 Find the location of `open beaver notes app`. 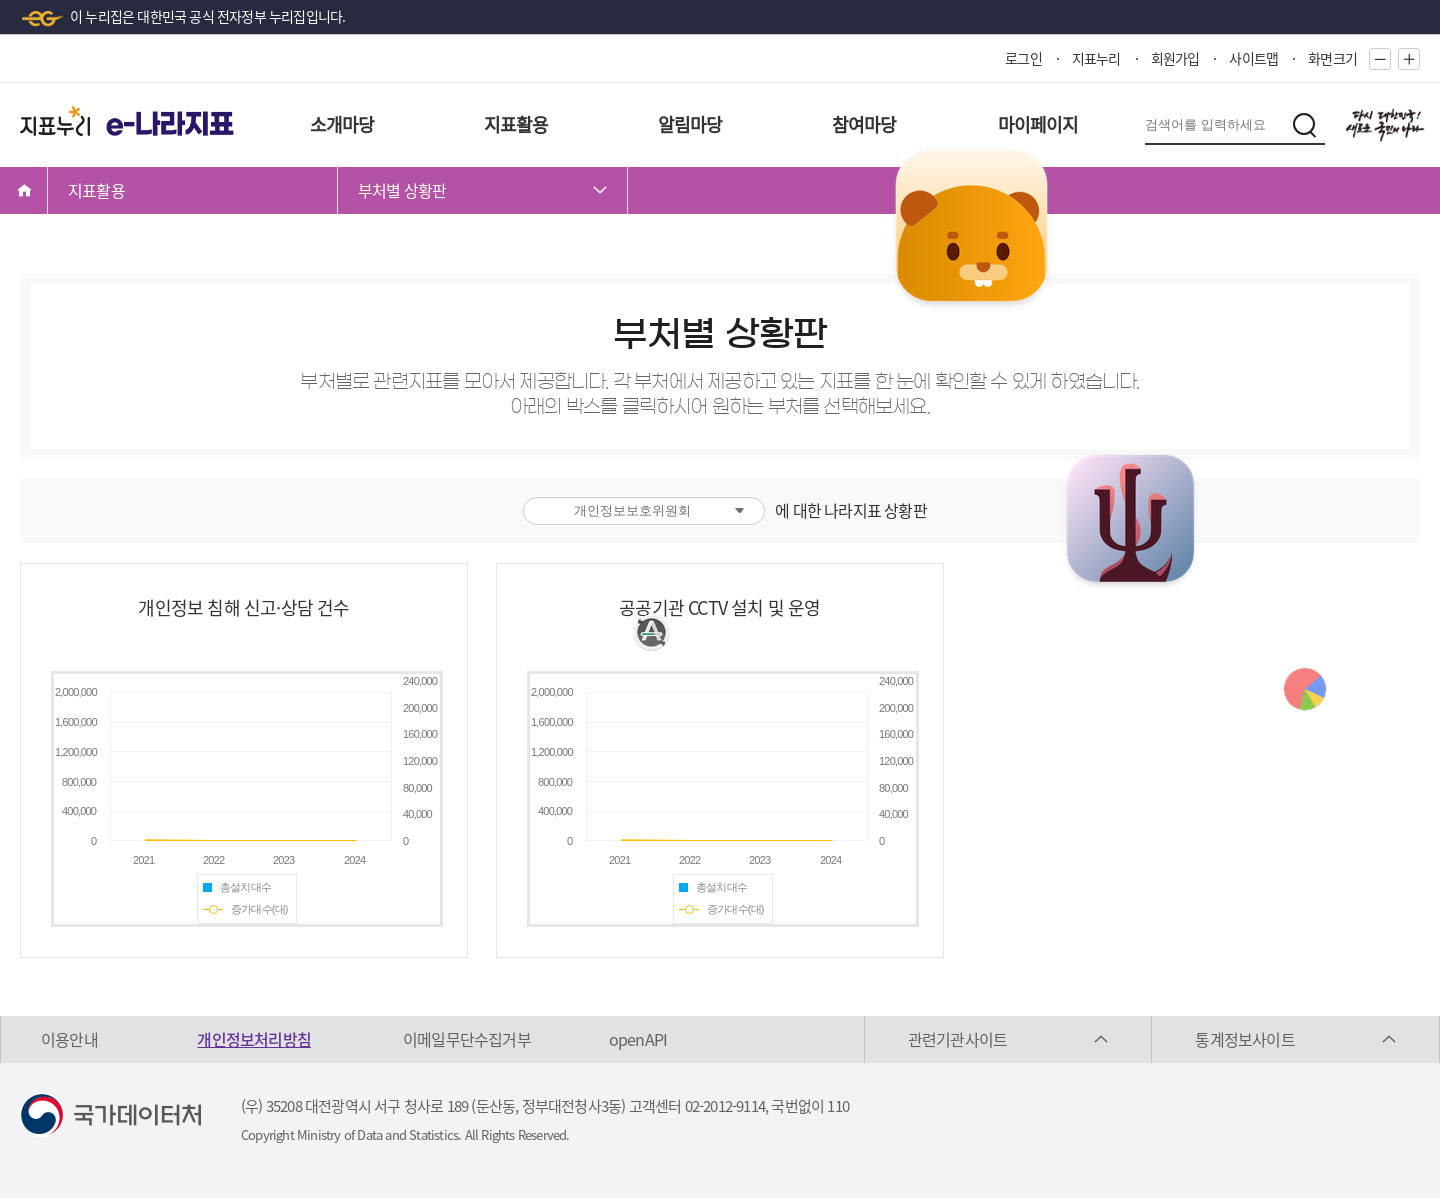

open beaver notes app is located at coordinates (971, 225).